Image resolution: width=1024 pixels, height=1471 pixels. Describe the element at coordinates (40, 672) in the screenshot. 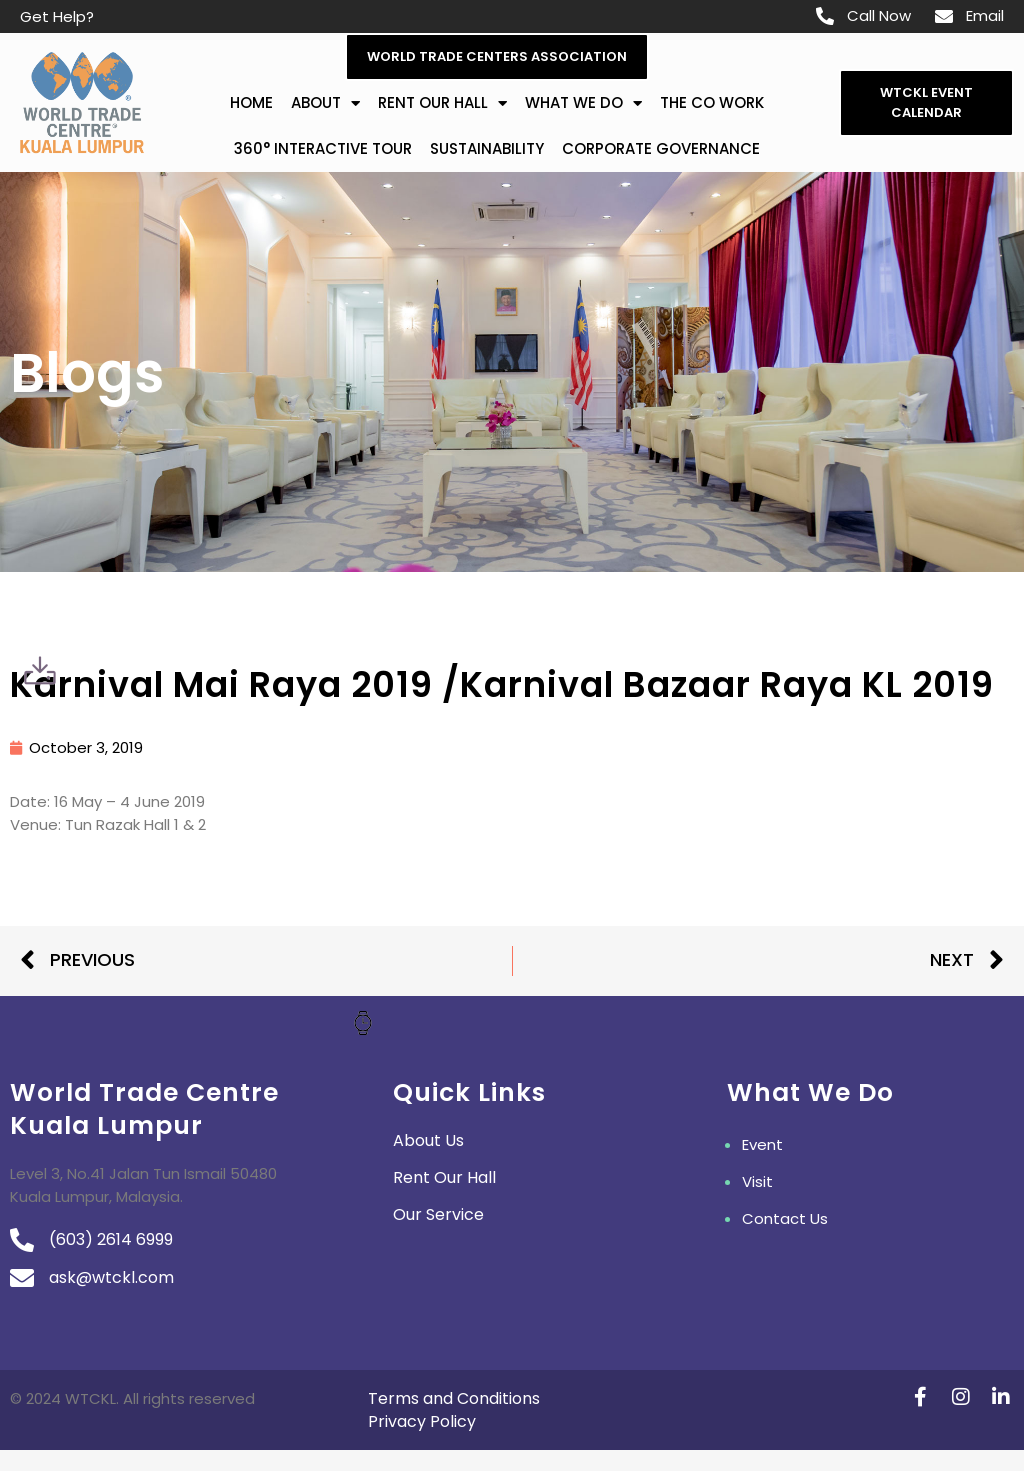

I see `download a file to your device` at that location.